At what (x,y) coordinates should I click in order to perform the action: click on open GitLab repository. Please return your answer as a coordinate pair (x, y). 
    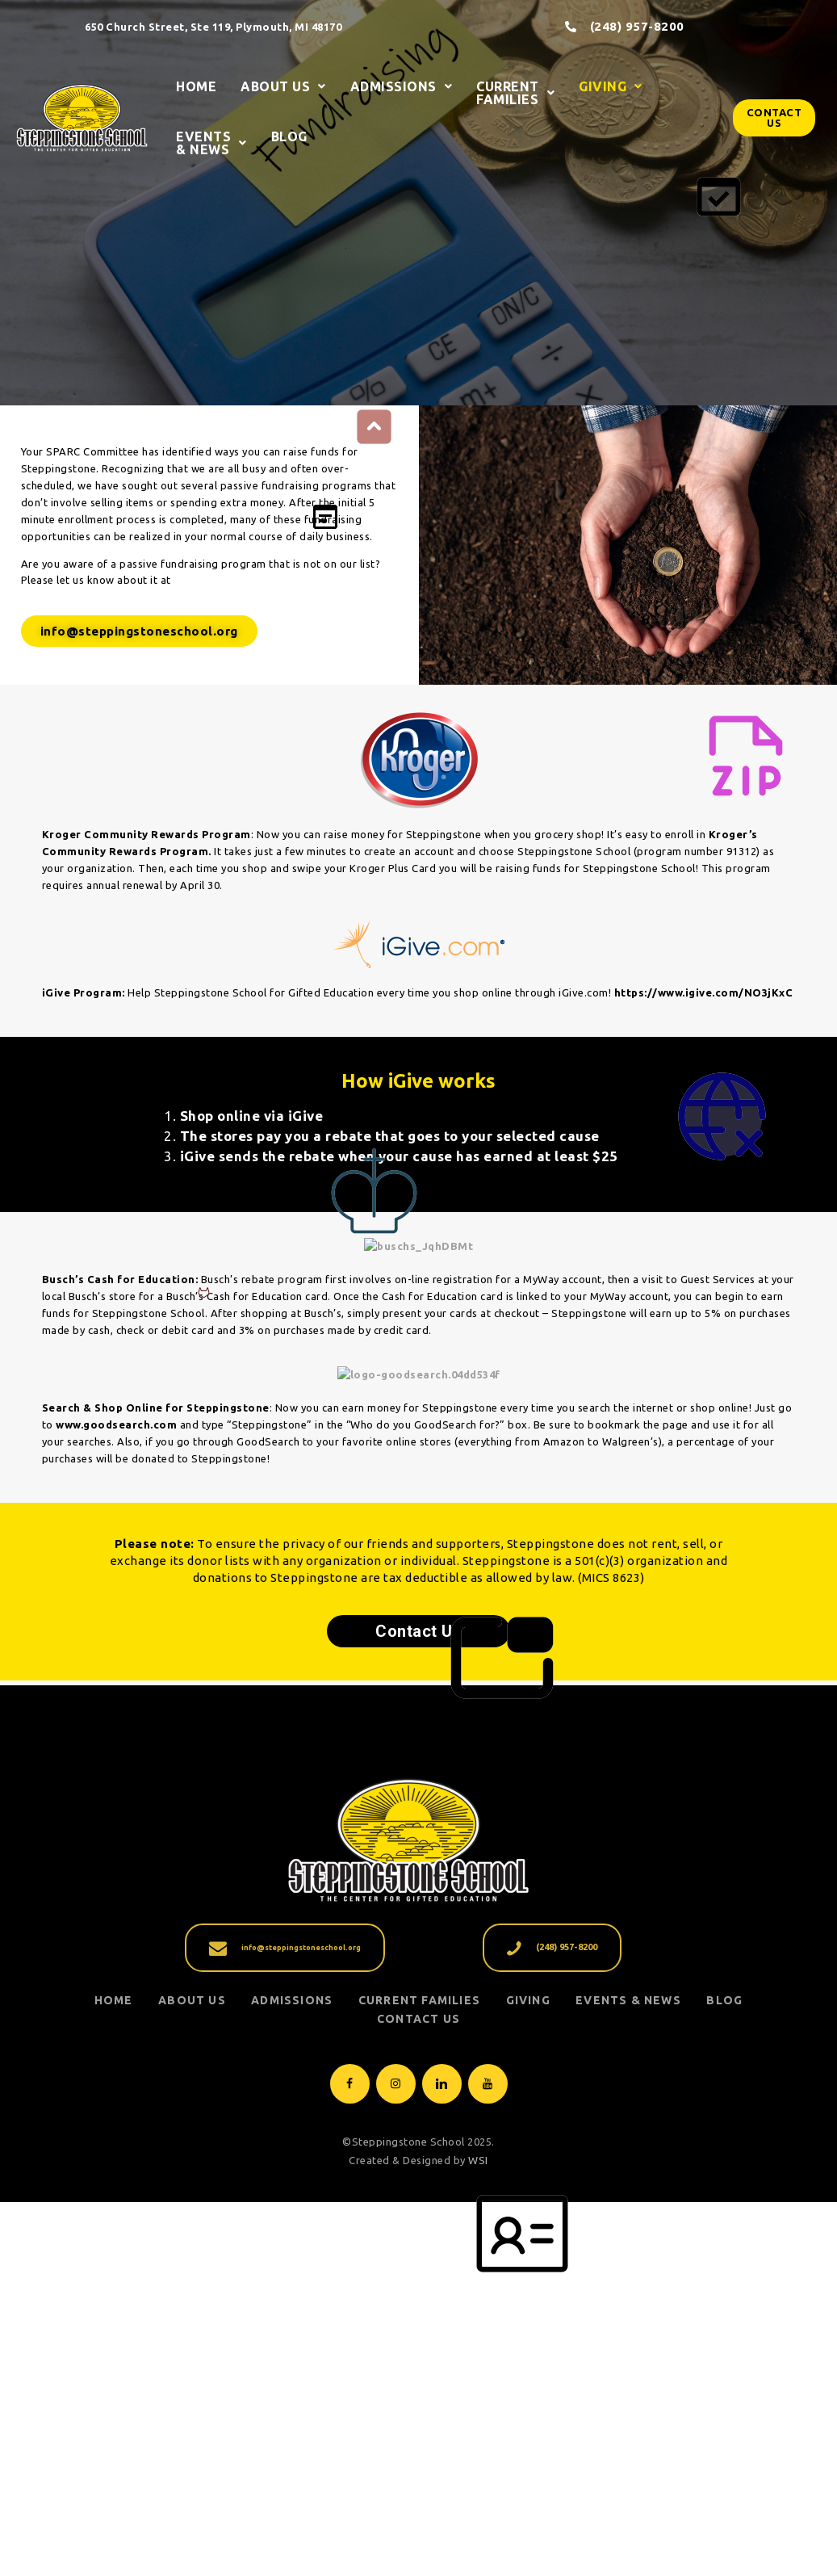
    Looking at the image, I should click on (203, 1292).